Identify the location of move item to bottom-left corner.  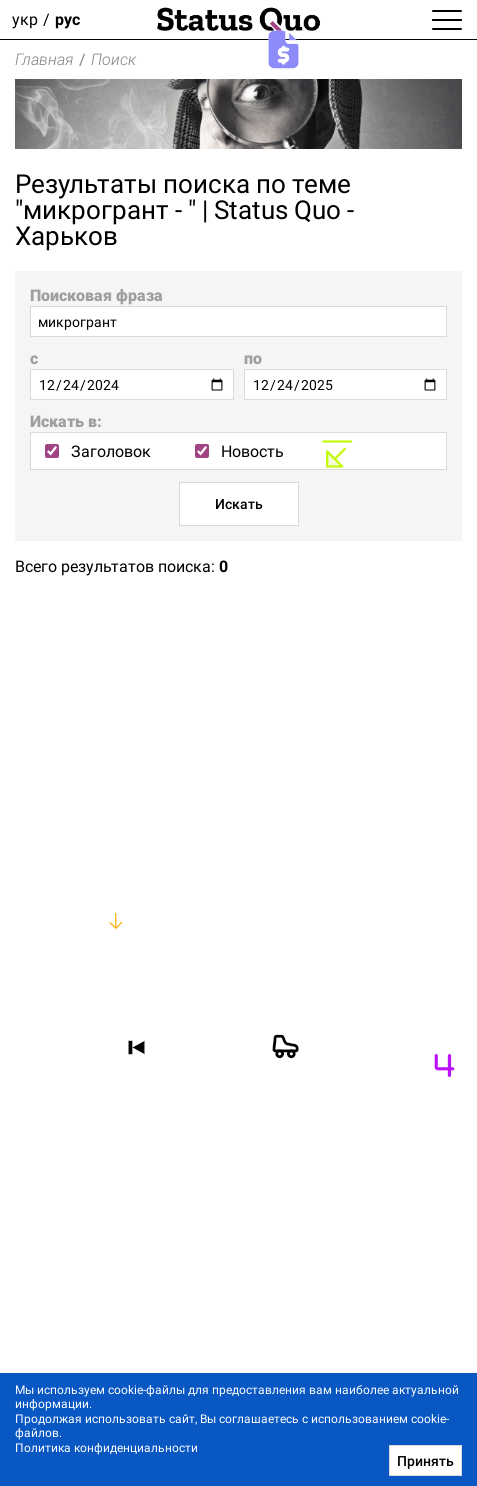
(336, 454).